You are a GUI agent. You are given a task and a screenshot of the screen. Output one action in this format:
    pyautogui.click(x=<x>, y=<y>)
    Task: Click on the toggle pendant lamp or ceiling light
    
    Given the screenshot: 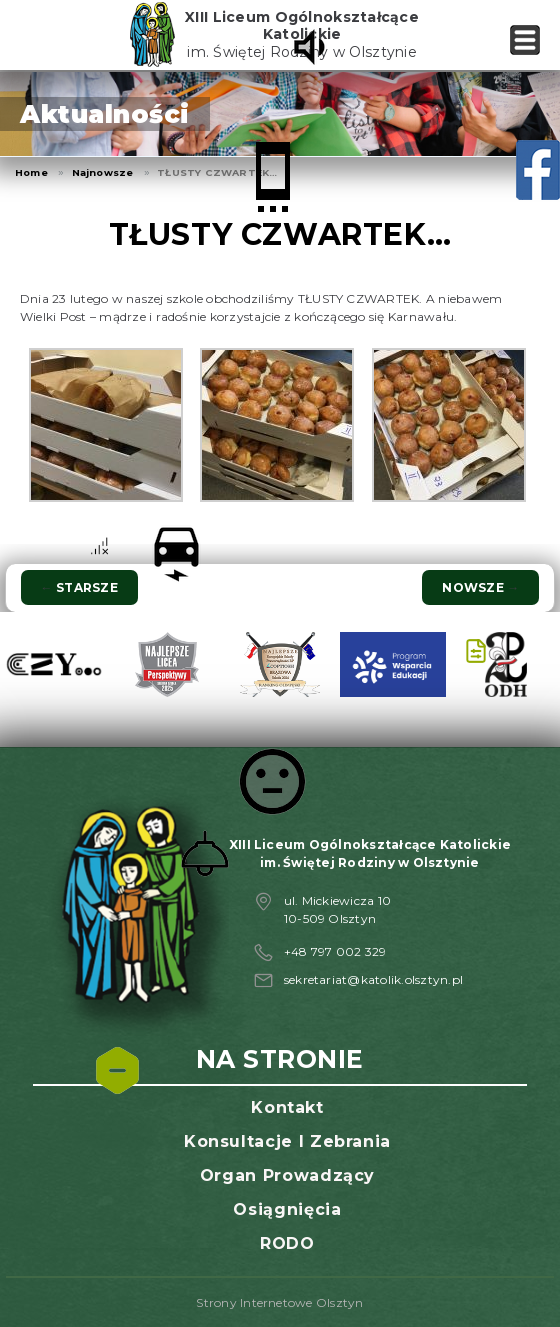 What is the action you would take?
    pyautogui.click(x=205, y=856)
    